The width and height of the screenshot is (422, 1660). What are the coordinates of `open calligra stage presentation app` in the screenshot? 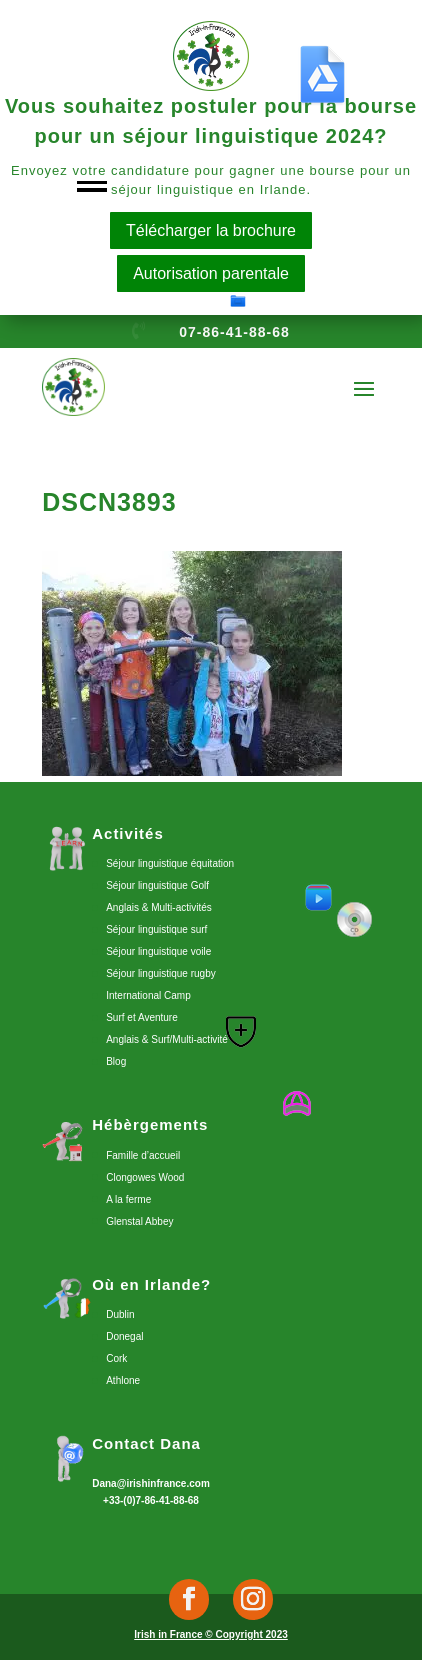 It's located at (318, 897).